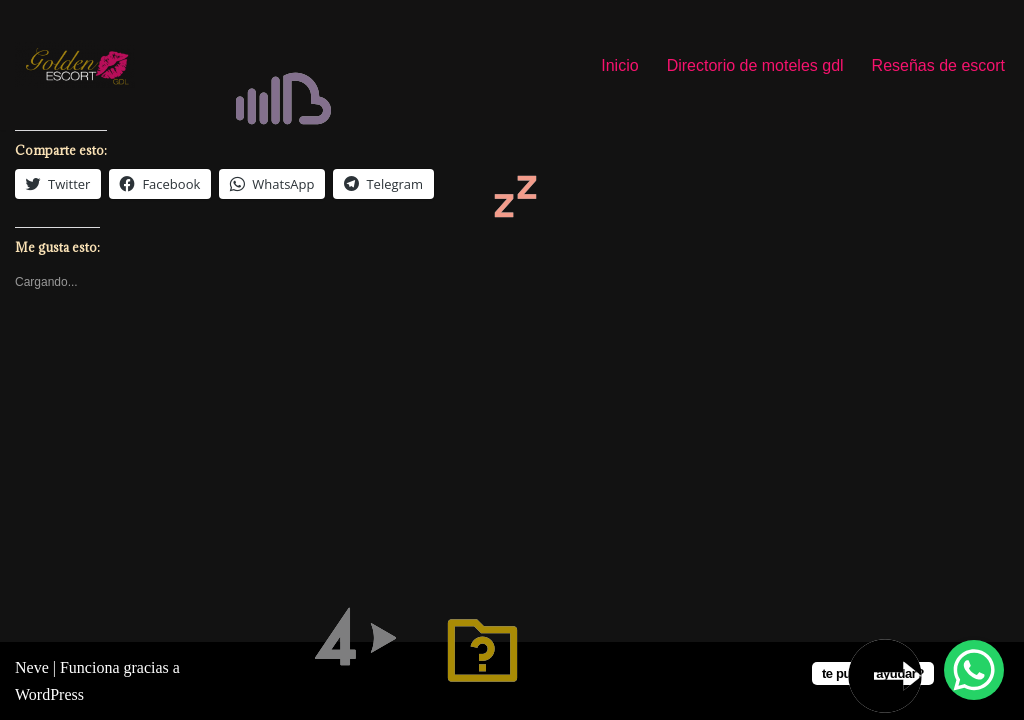  Describe the element at coordinates (515, 196) in the screenshot. I see `indicates sleep or rest mode` at that location.